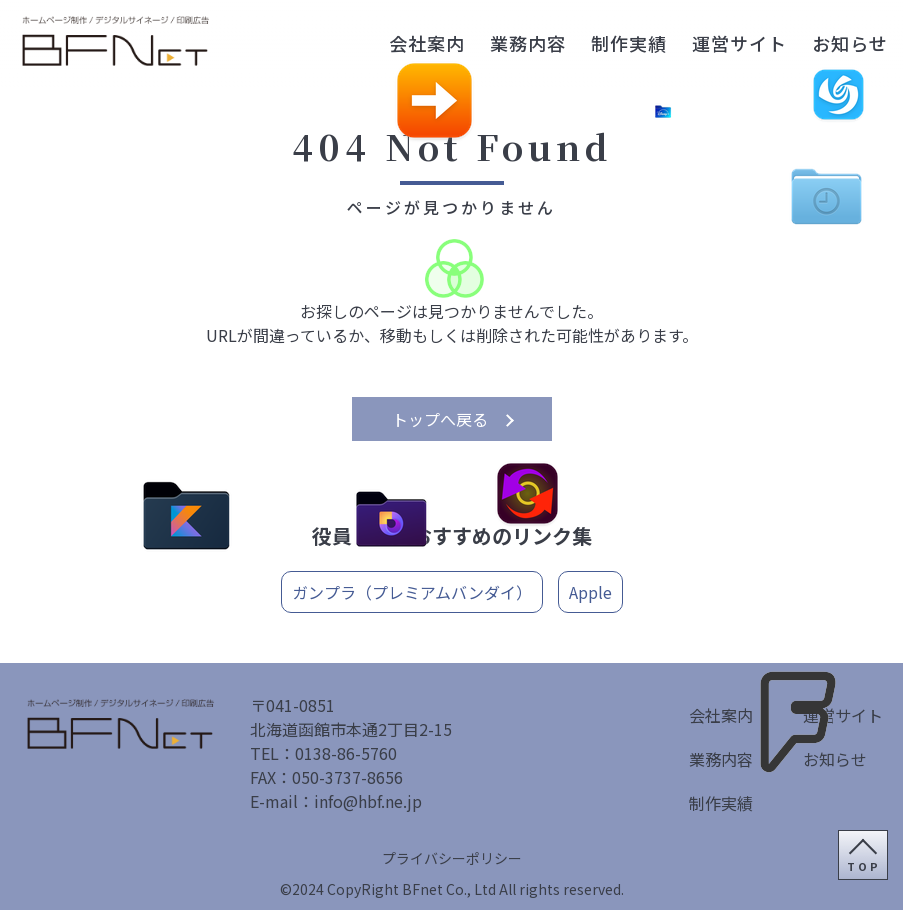 This screenshot has height=910, width=903. Describe the element at coordinates (527, 493) in the screenshot. I see `open gabutdm download manager app` at that location.